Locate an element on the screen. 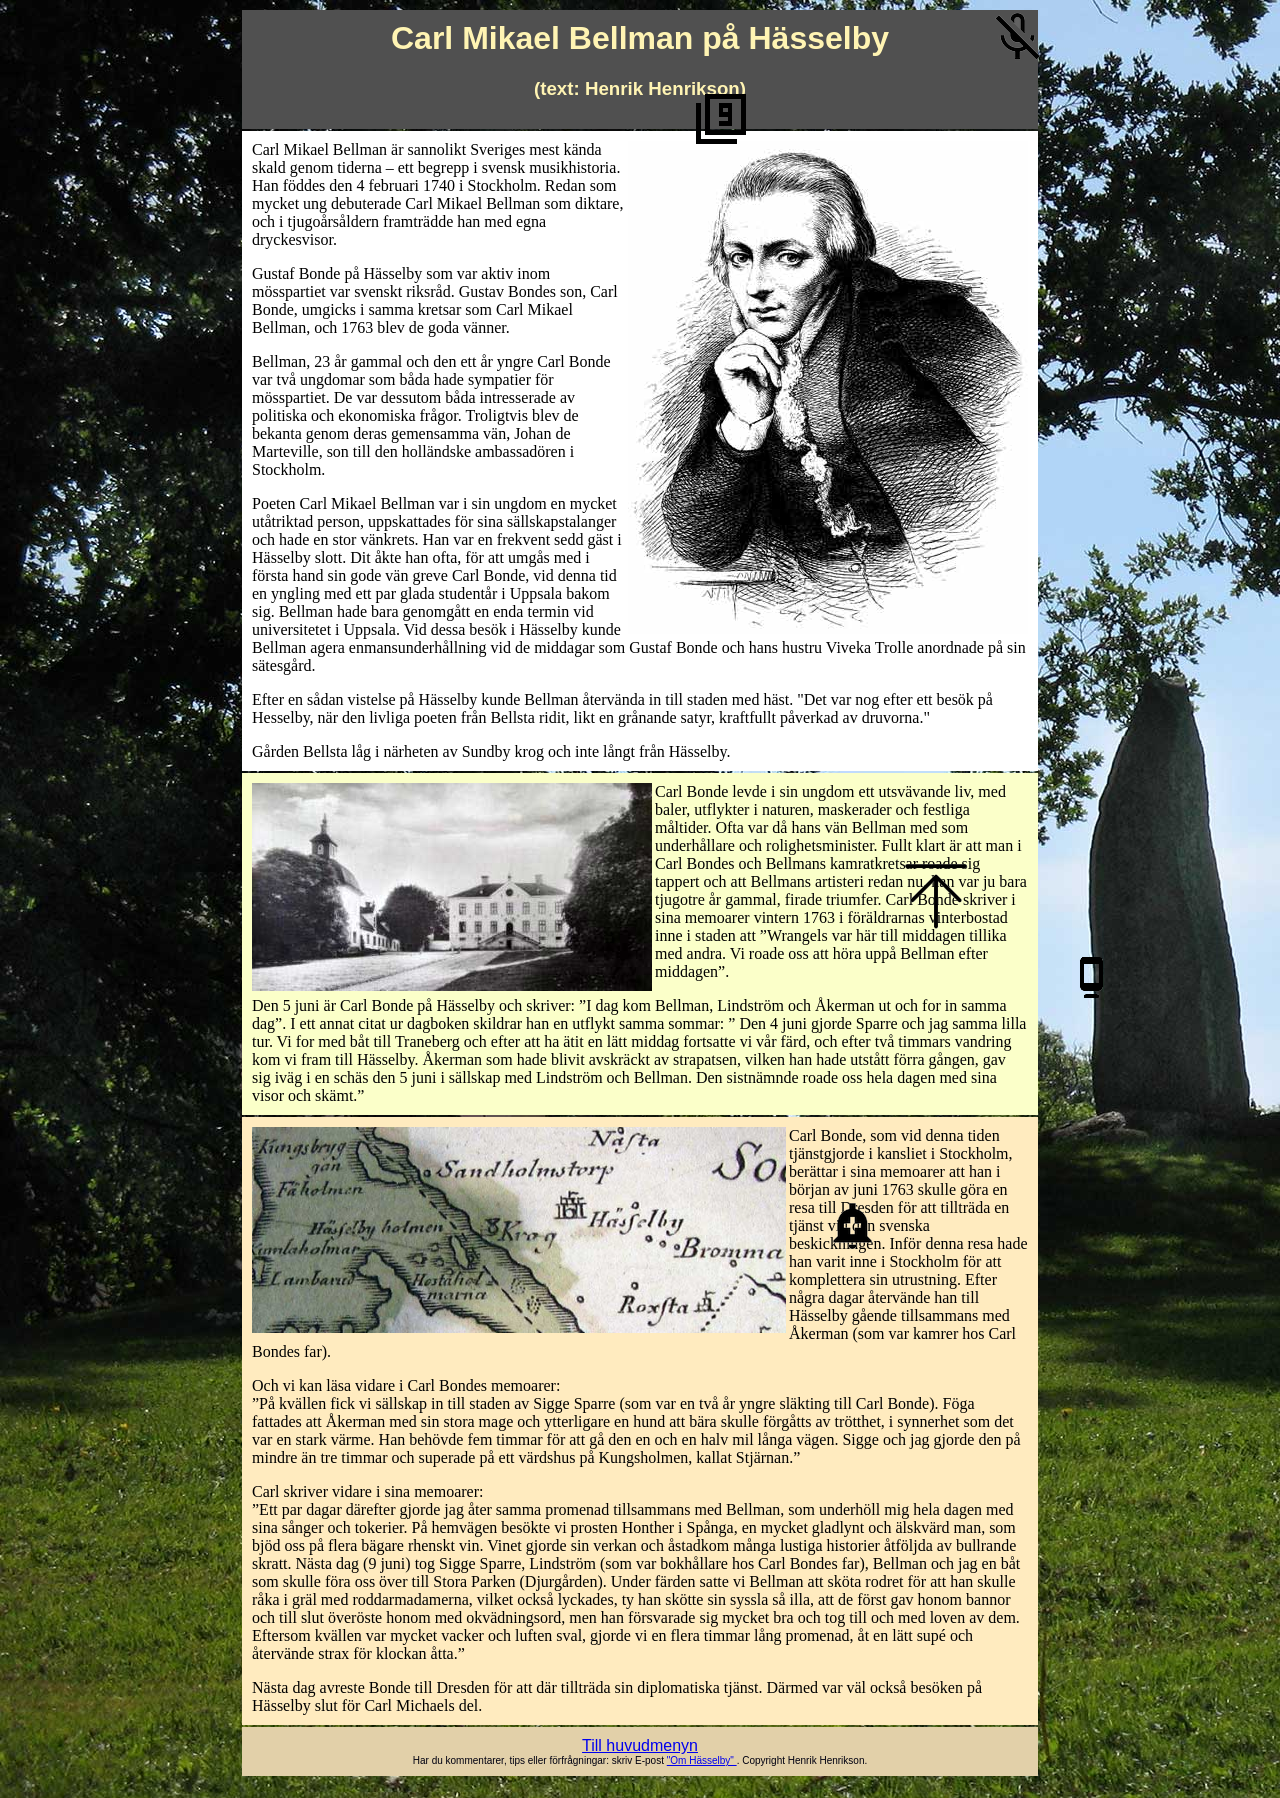 Image resolution: width=1280 pixels, height=1798 pixels. upload a file or content is located at coordinates (936, 895).